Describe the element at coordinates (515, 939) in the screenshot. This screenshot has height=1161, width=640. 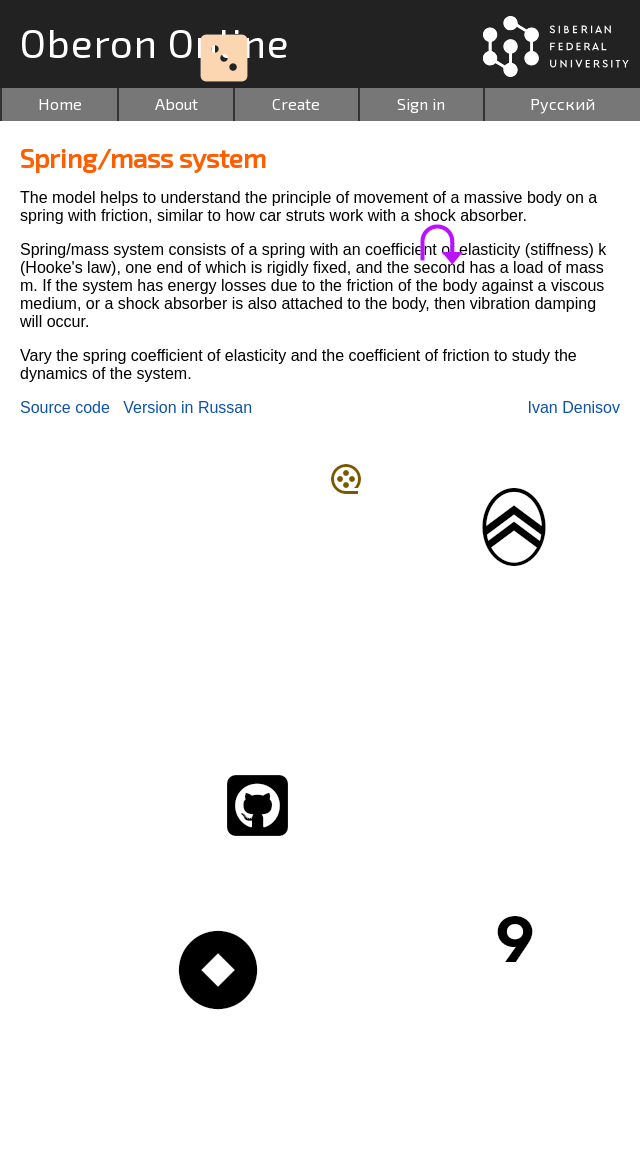
I see `quad9 dns service logo` at that location.